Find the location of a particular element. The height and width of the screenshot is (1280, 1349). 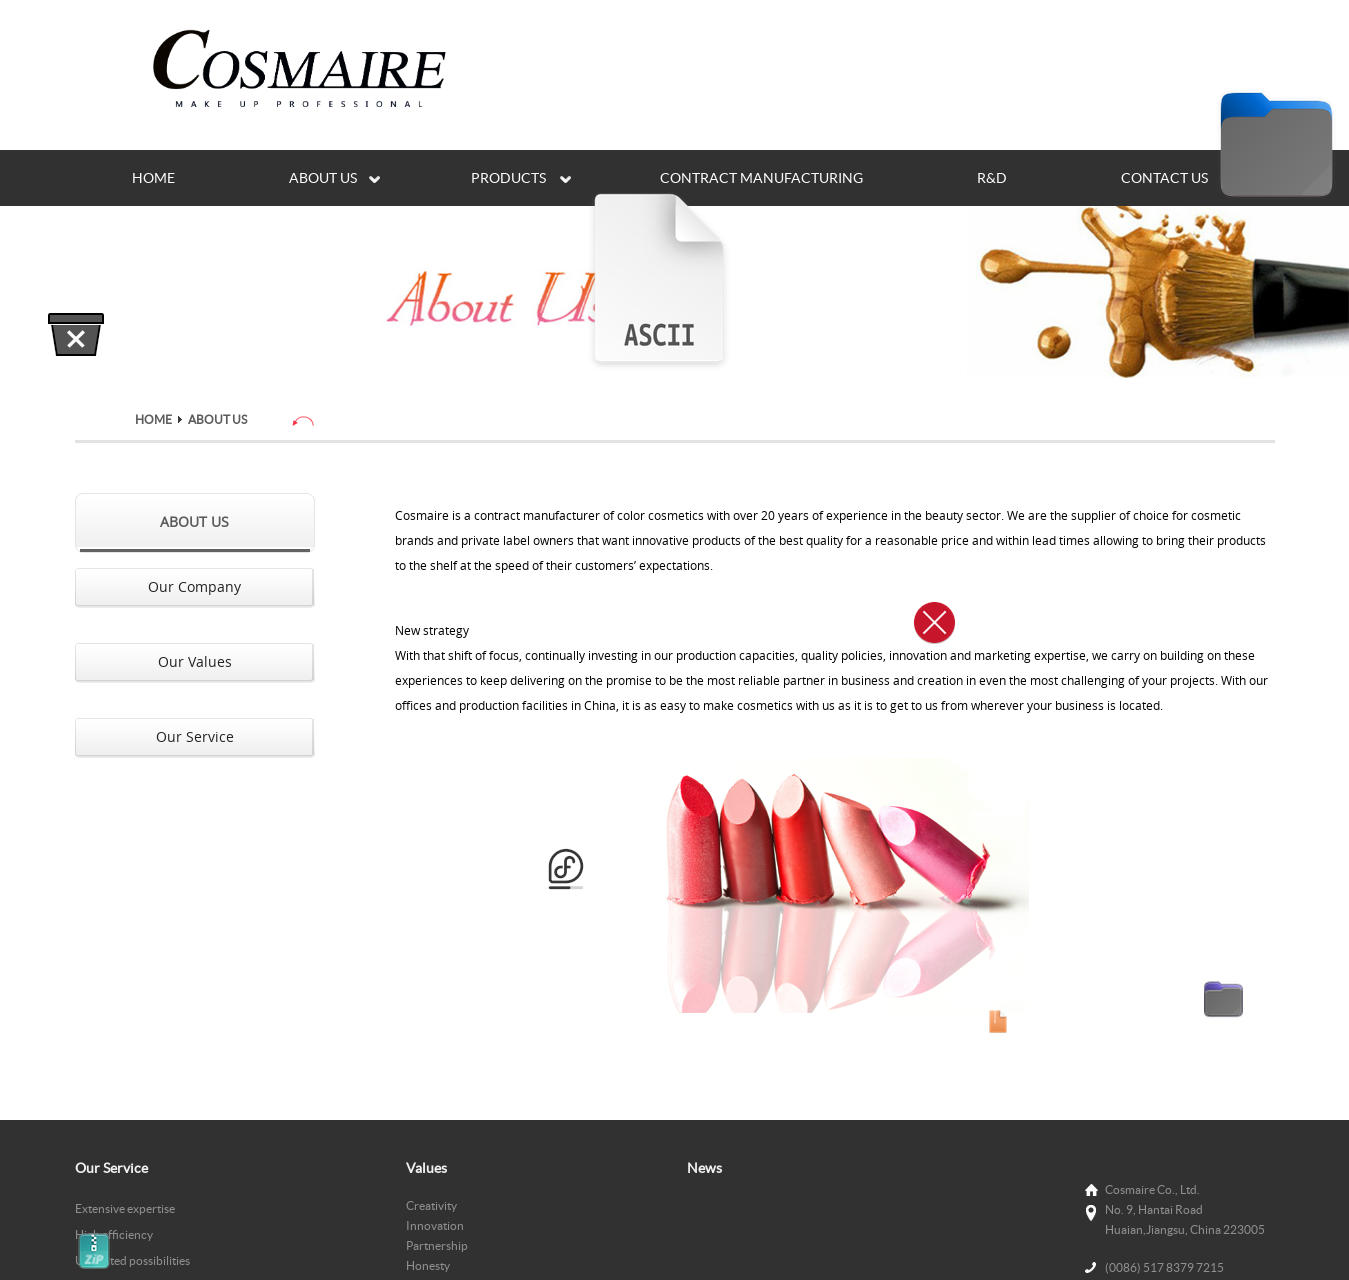

undo the last action is located at coordinates (303, 421).